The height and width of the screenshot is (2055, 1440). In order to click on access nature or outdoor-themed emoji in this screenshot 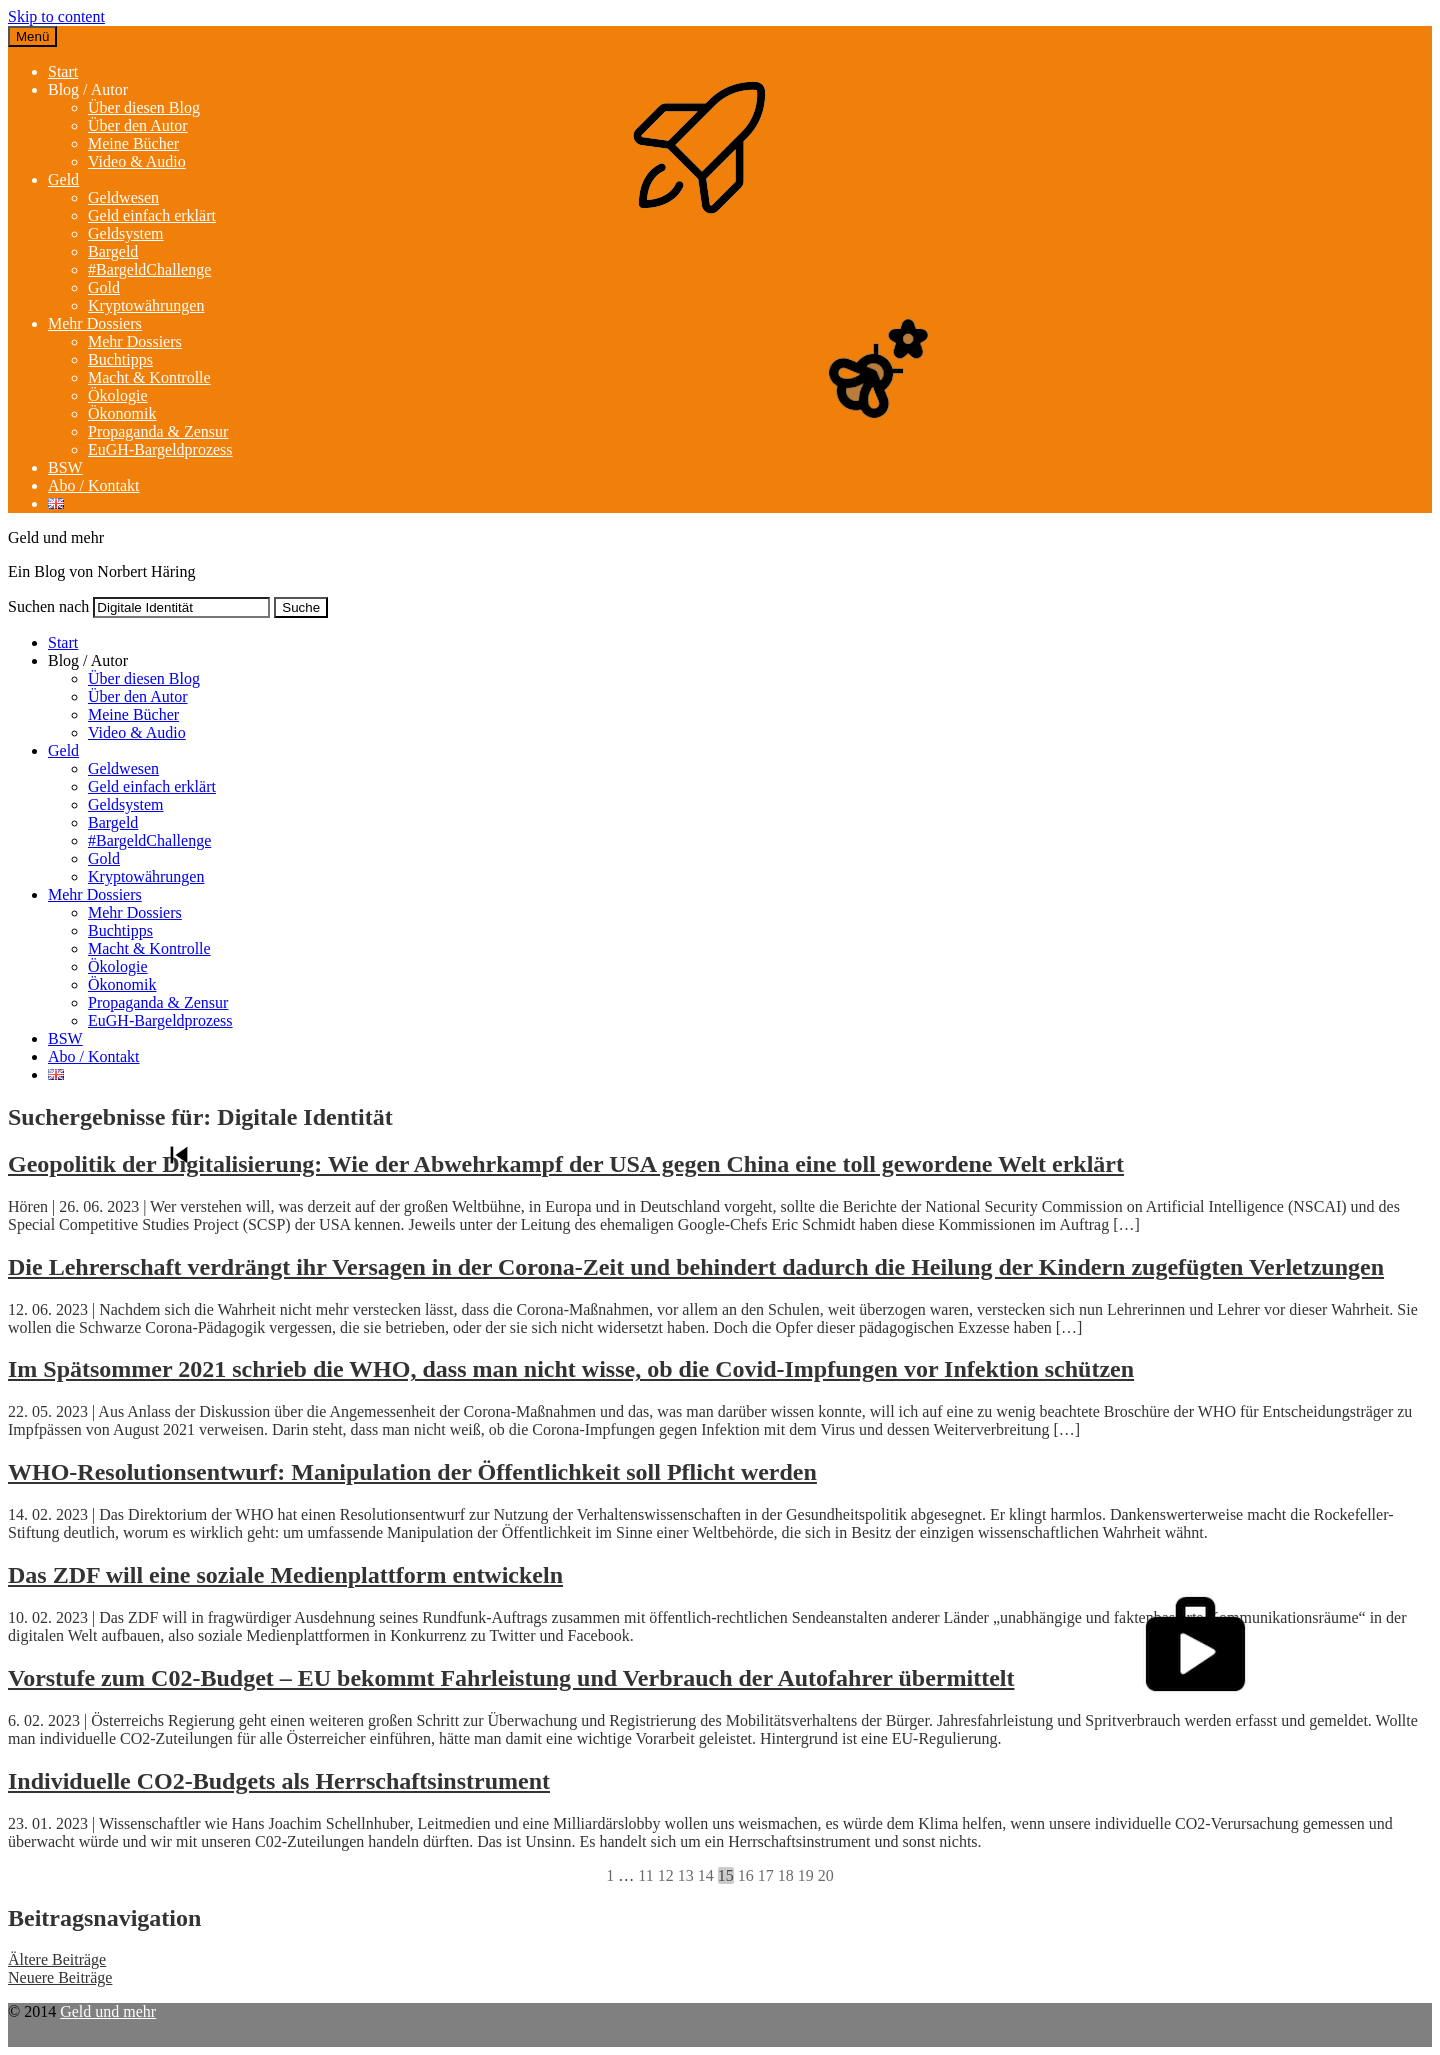, I will do `click(878, 368)`.